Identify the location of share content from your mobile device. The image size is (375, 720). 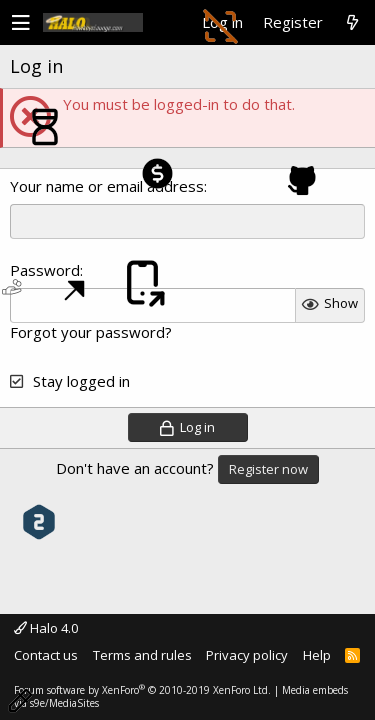
(142, 282).